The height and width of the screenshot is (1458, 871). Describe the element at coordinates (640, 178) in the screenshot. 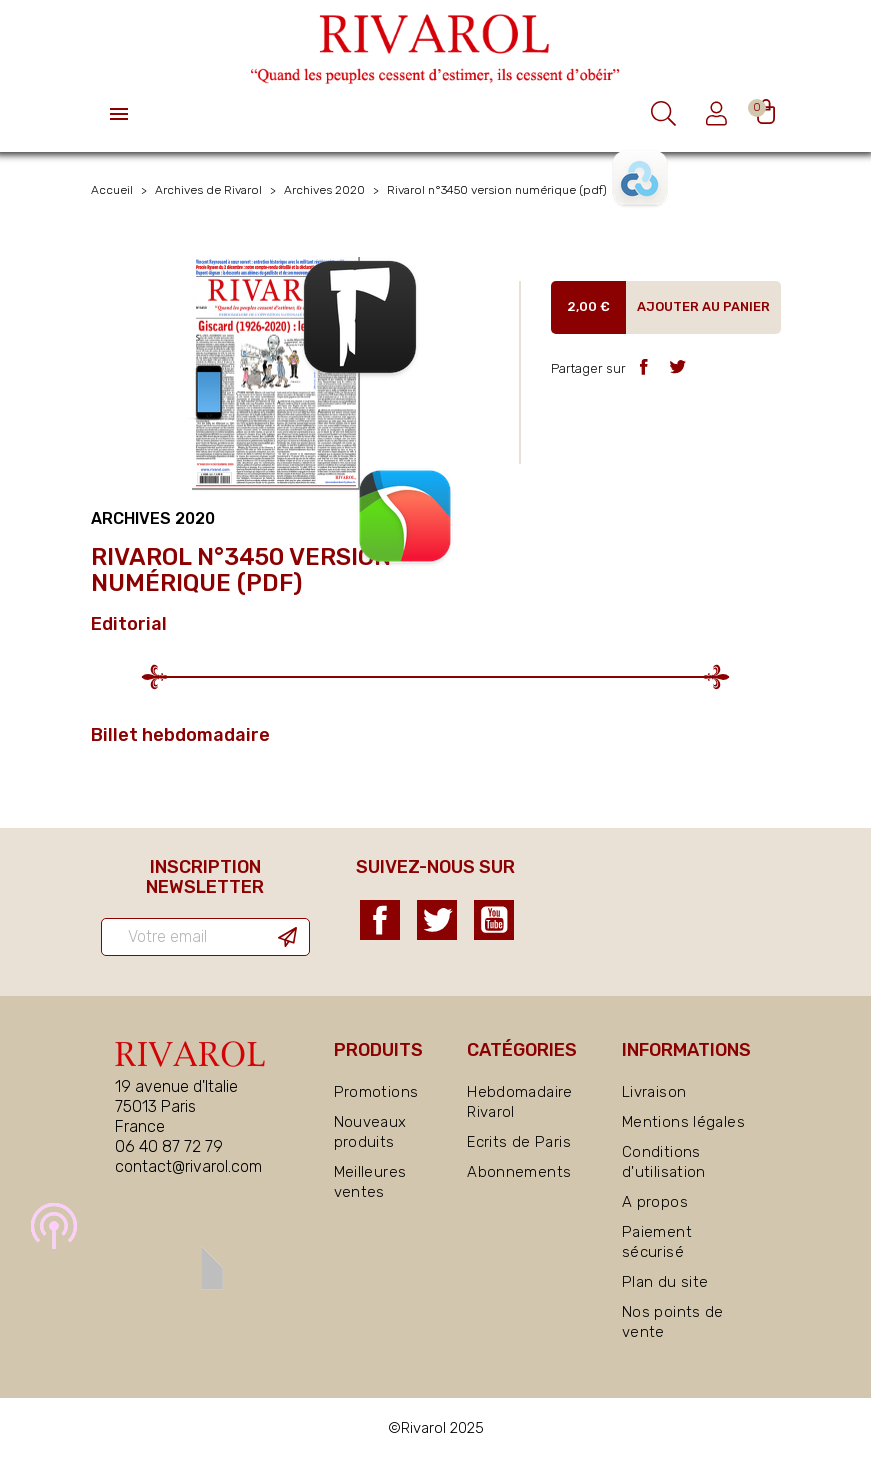

I see `open rclone browser for cloud storage management` at that location.